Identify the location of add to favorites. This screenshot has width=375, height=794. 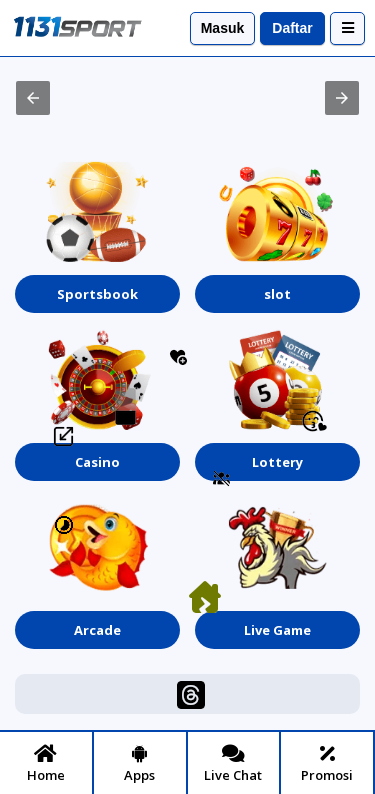
(178, 356).